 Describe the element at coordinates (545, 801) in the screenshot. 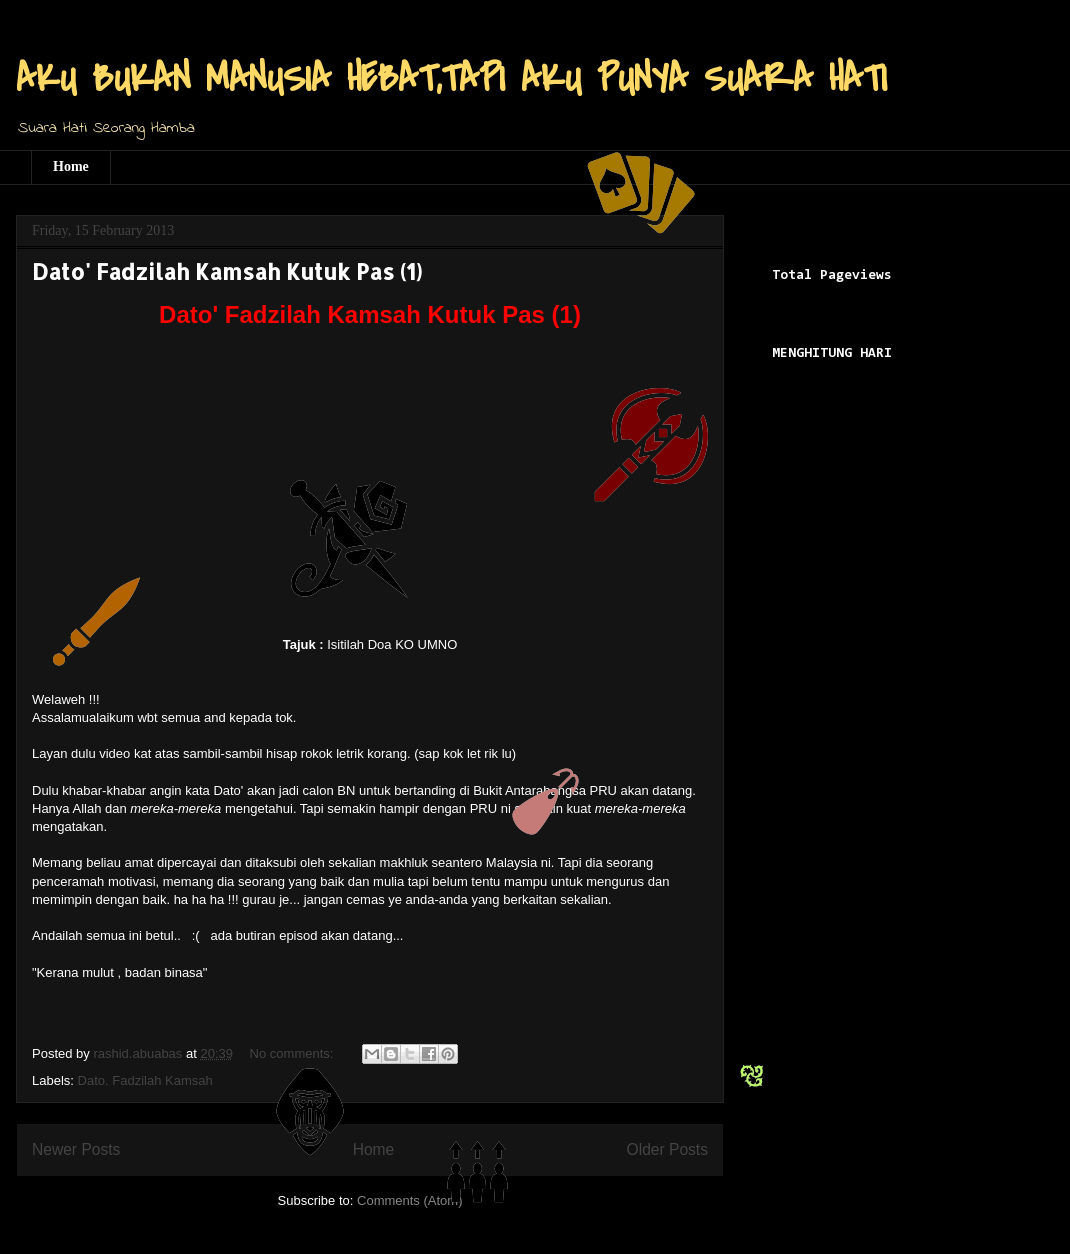

I see `fishing lure or tackle equipment in a game inventory` at that location.